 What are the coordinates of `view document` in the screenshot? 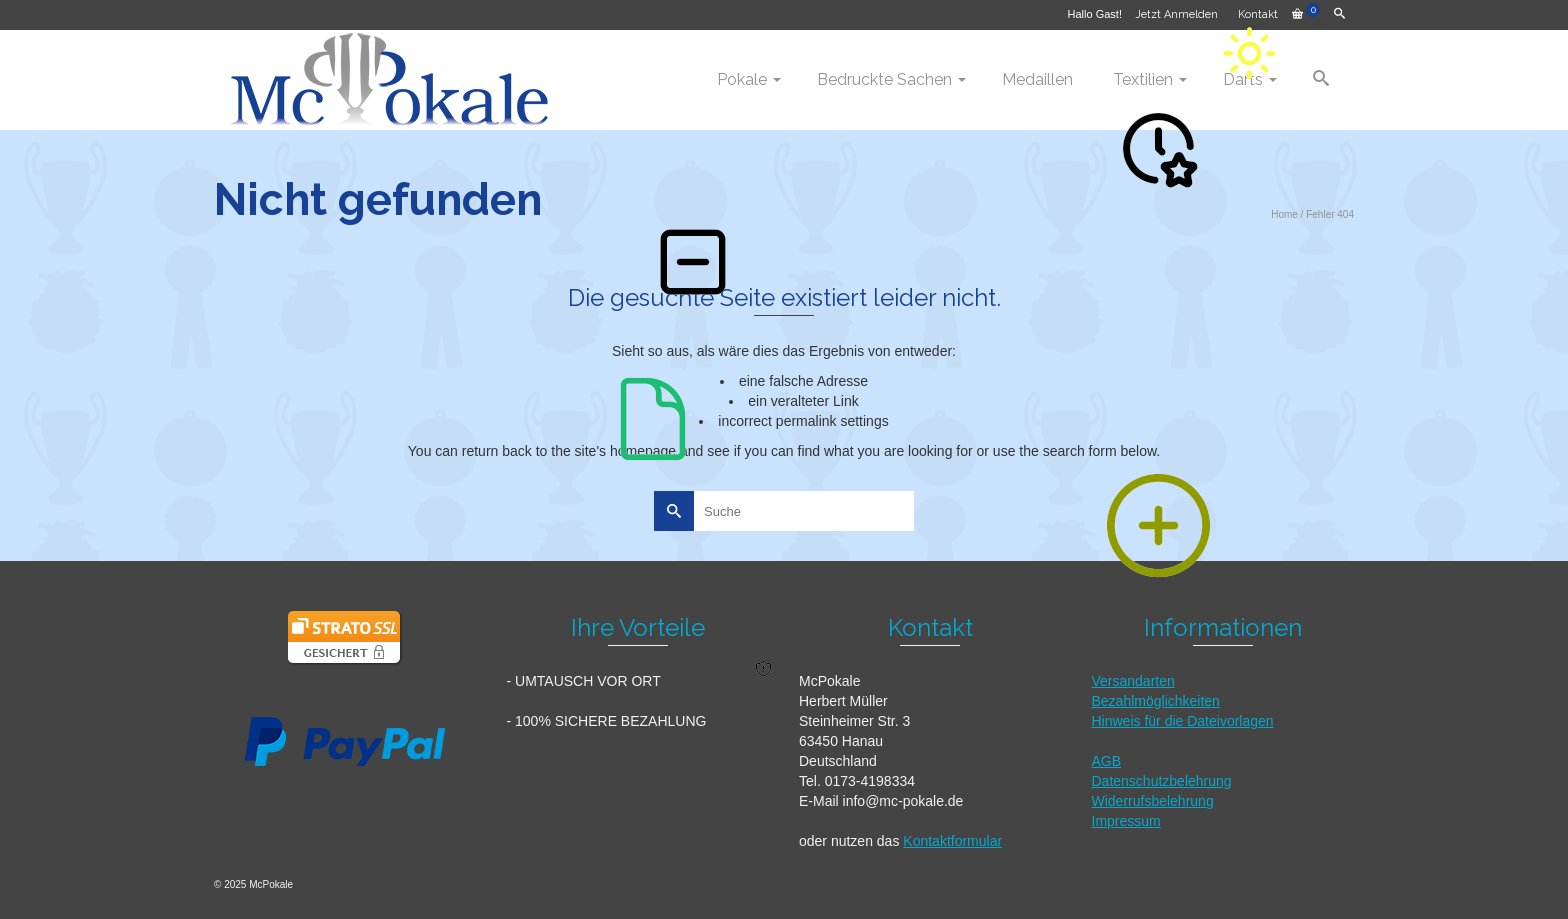 It's located at (653, 419).